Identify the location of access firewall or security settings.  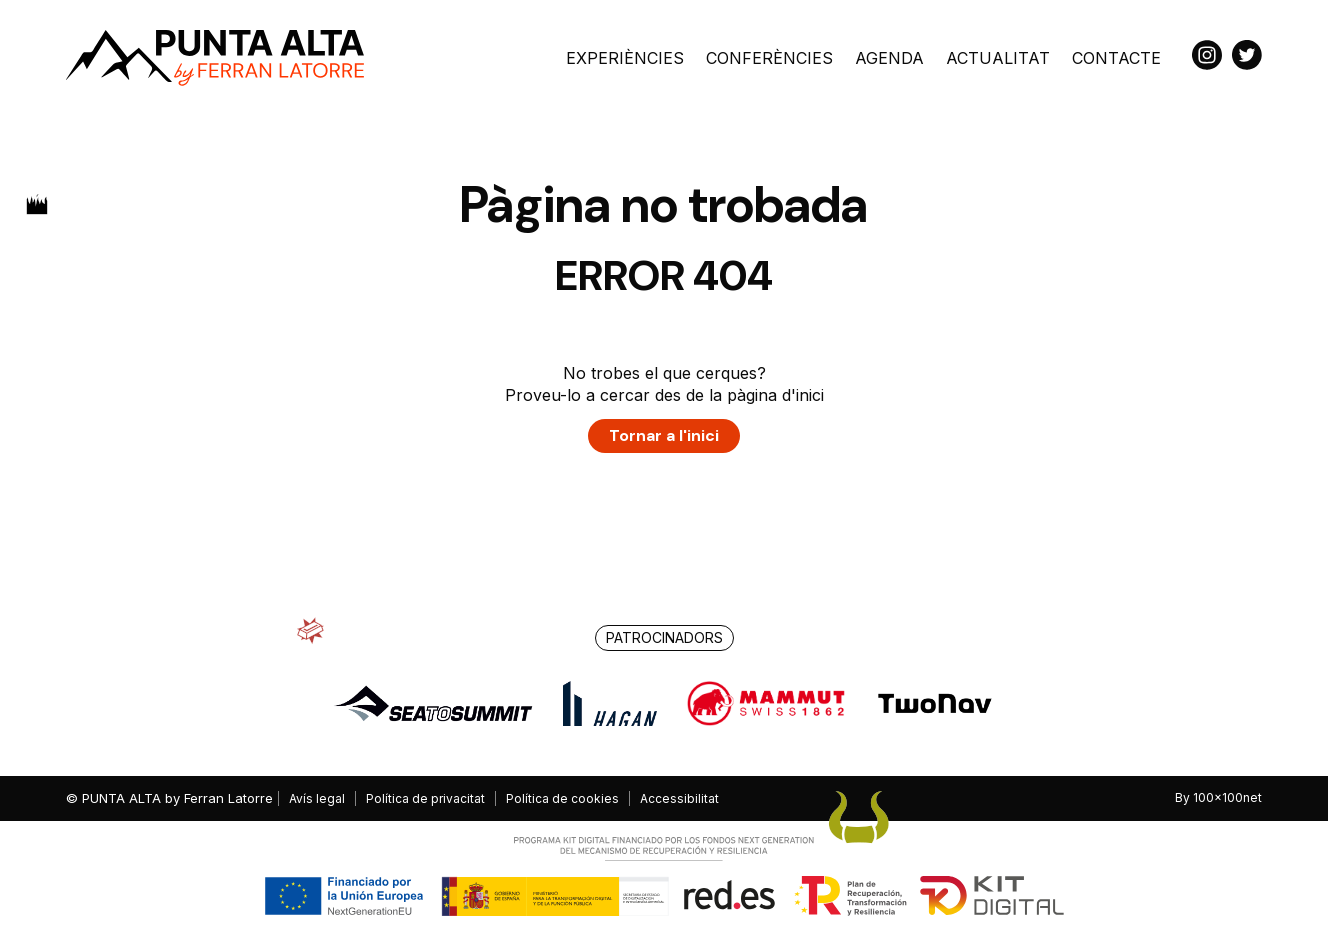
(37, 204).